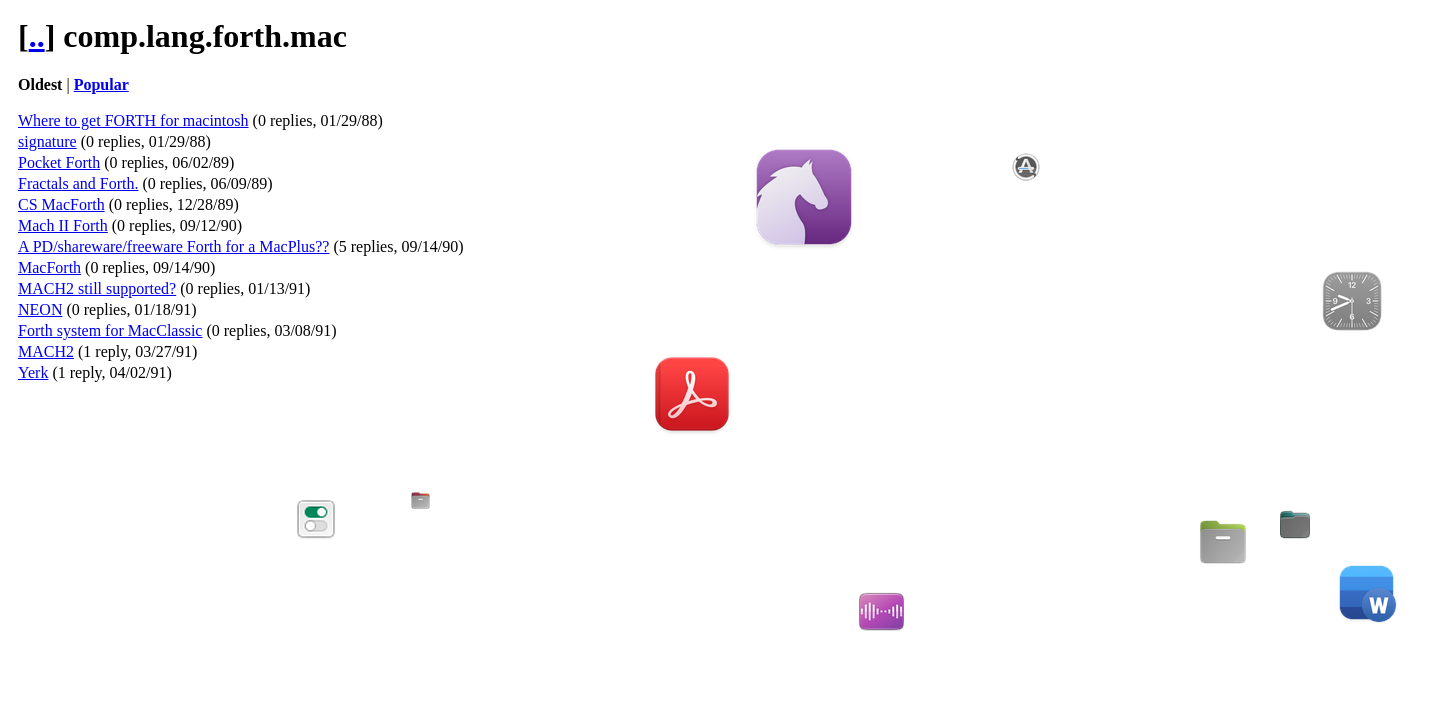  I want to click on open the file manager application, so click(1223, 542).